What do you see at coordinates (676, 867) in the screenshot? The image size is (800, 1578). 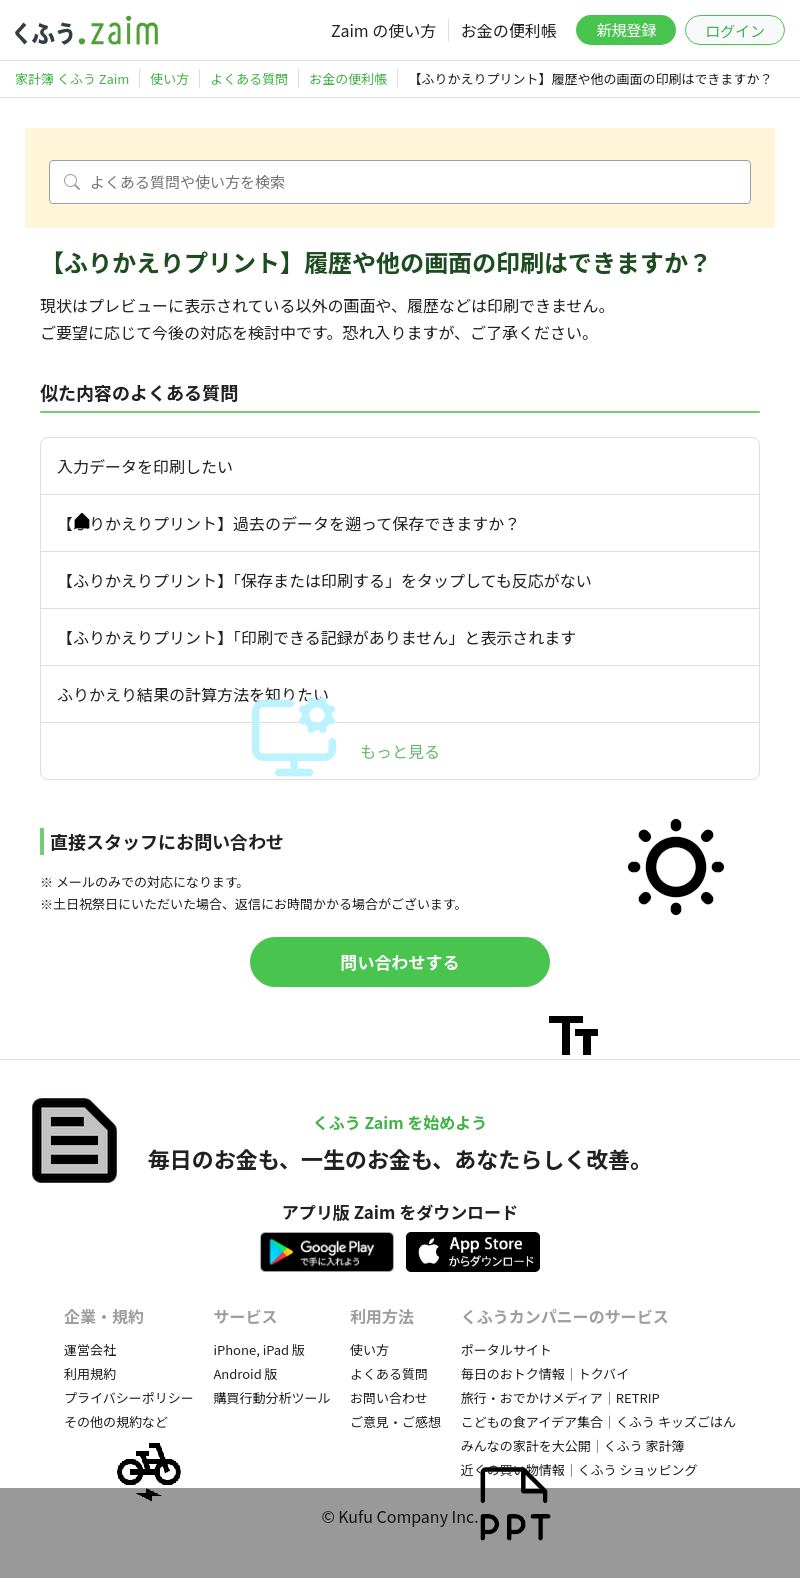 I see `decrease screen brightness` at bounding box center [676, 867].